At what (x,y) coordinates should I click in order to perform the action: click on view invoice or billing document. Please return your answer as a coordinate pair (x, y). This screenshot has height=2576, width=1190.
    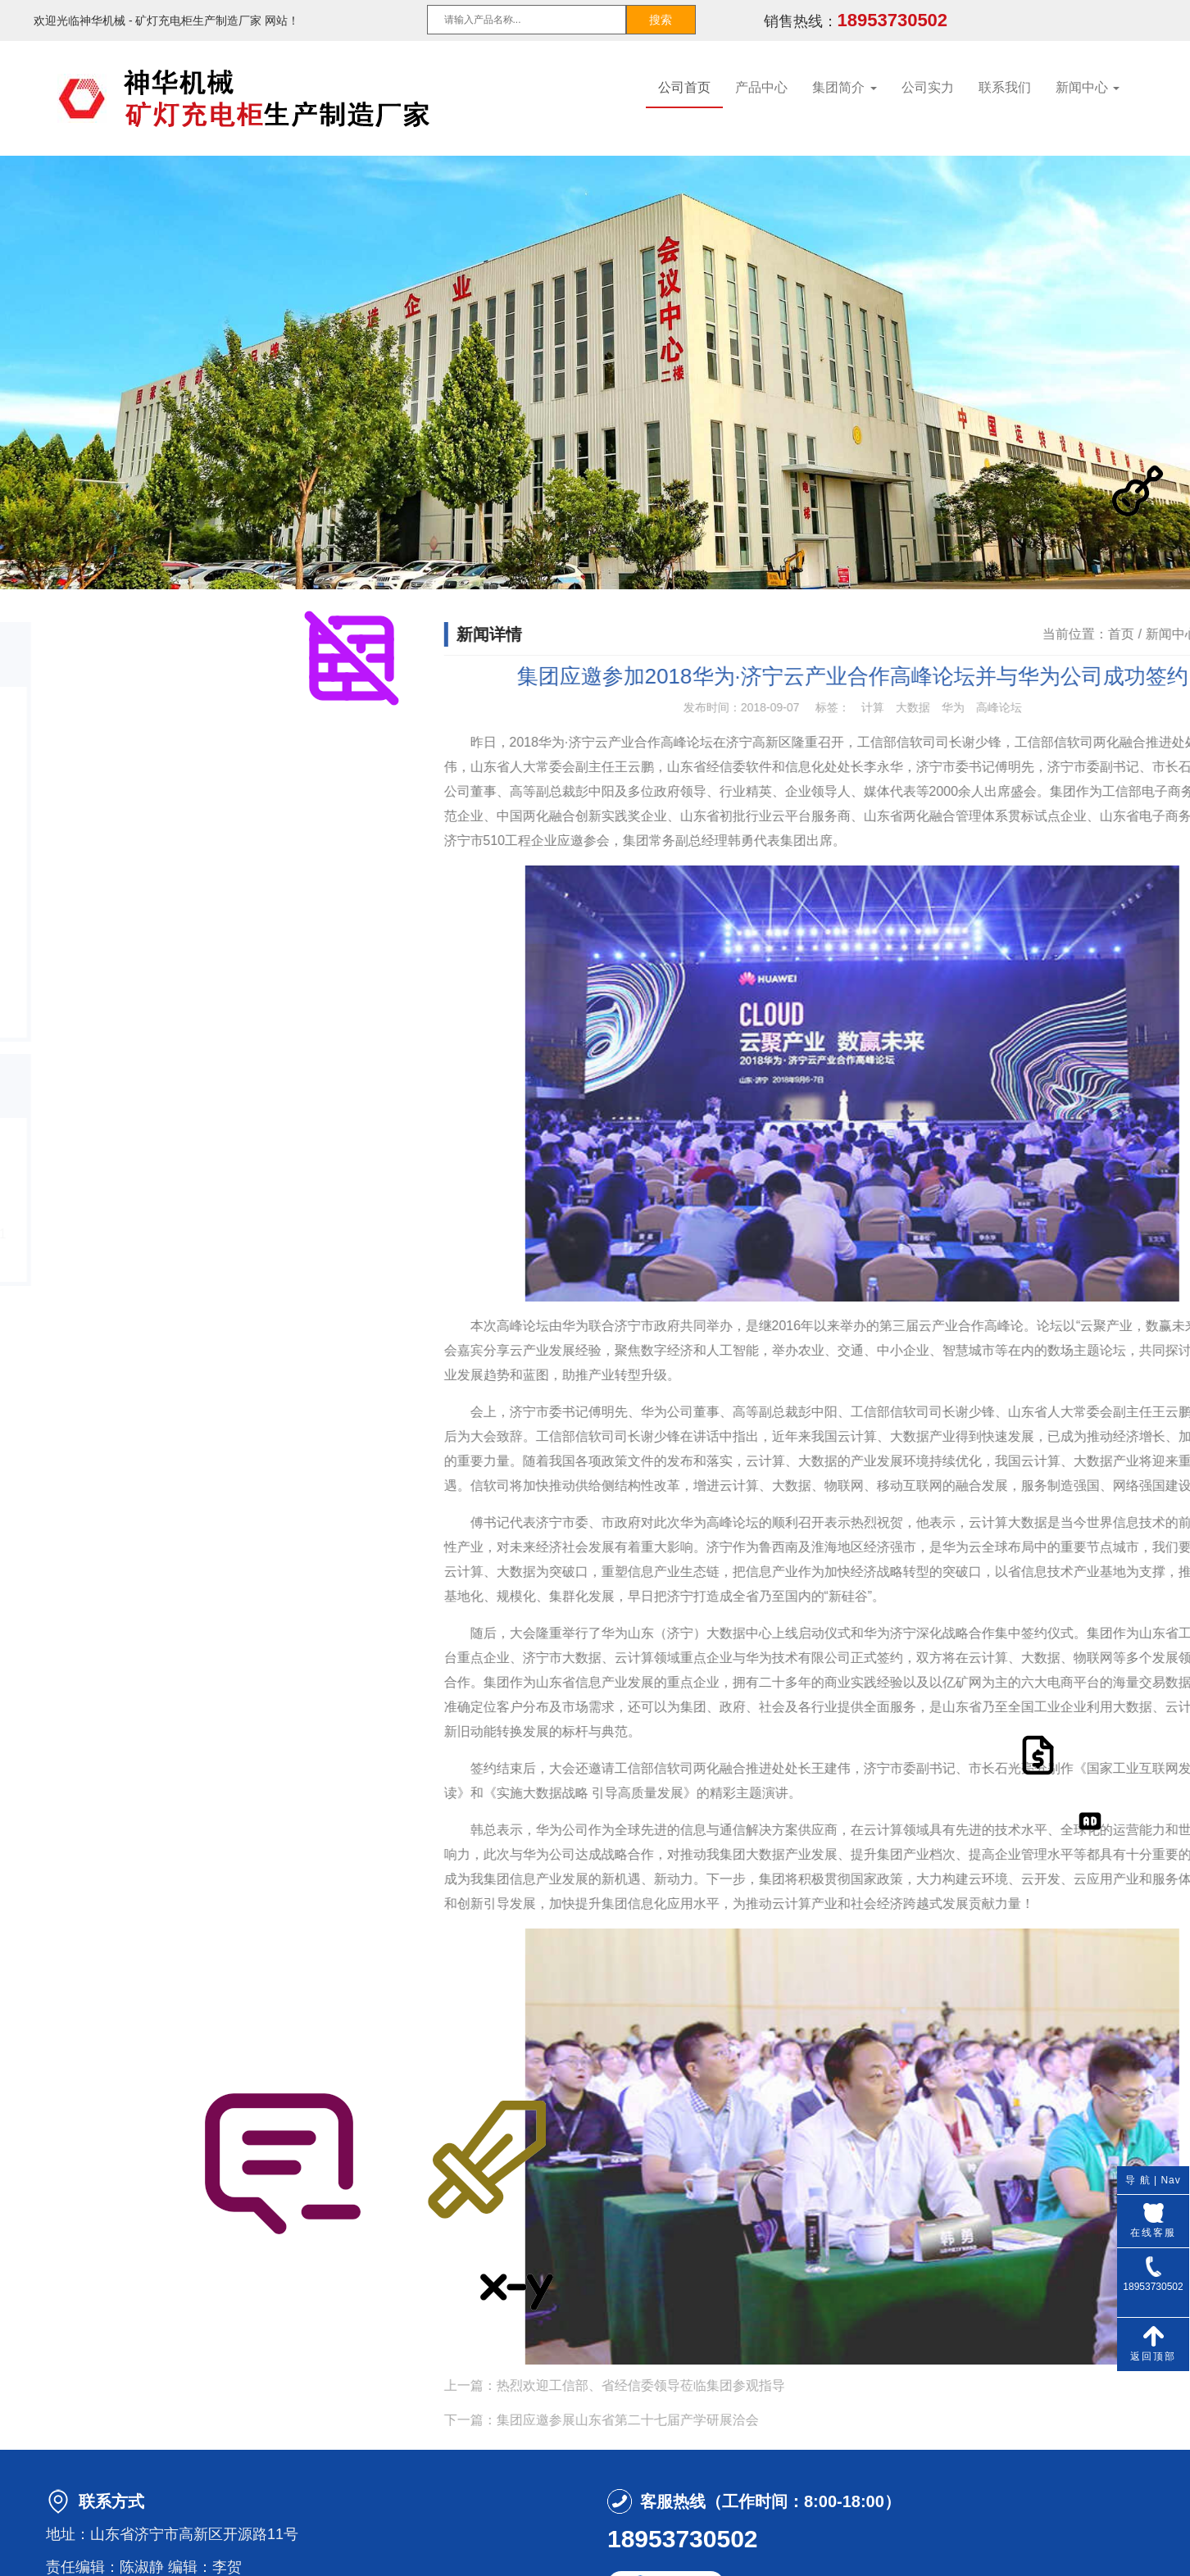
    Looking at the image, I should click on (1038, 1755).